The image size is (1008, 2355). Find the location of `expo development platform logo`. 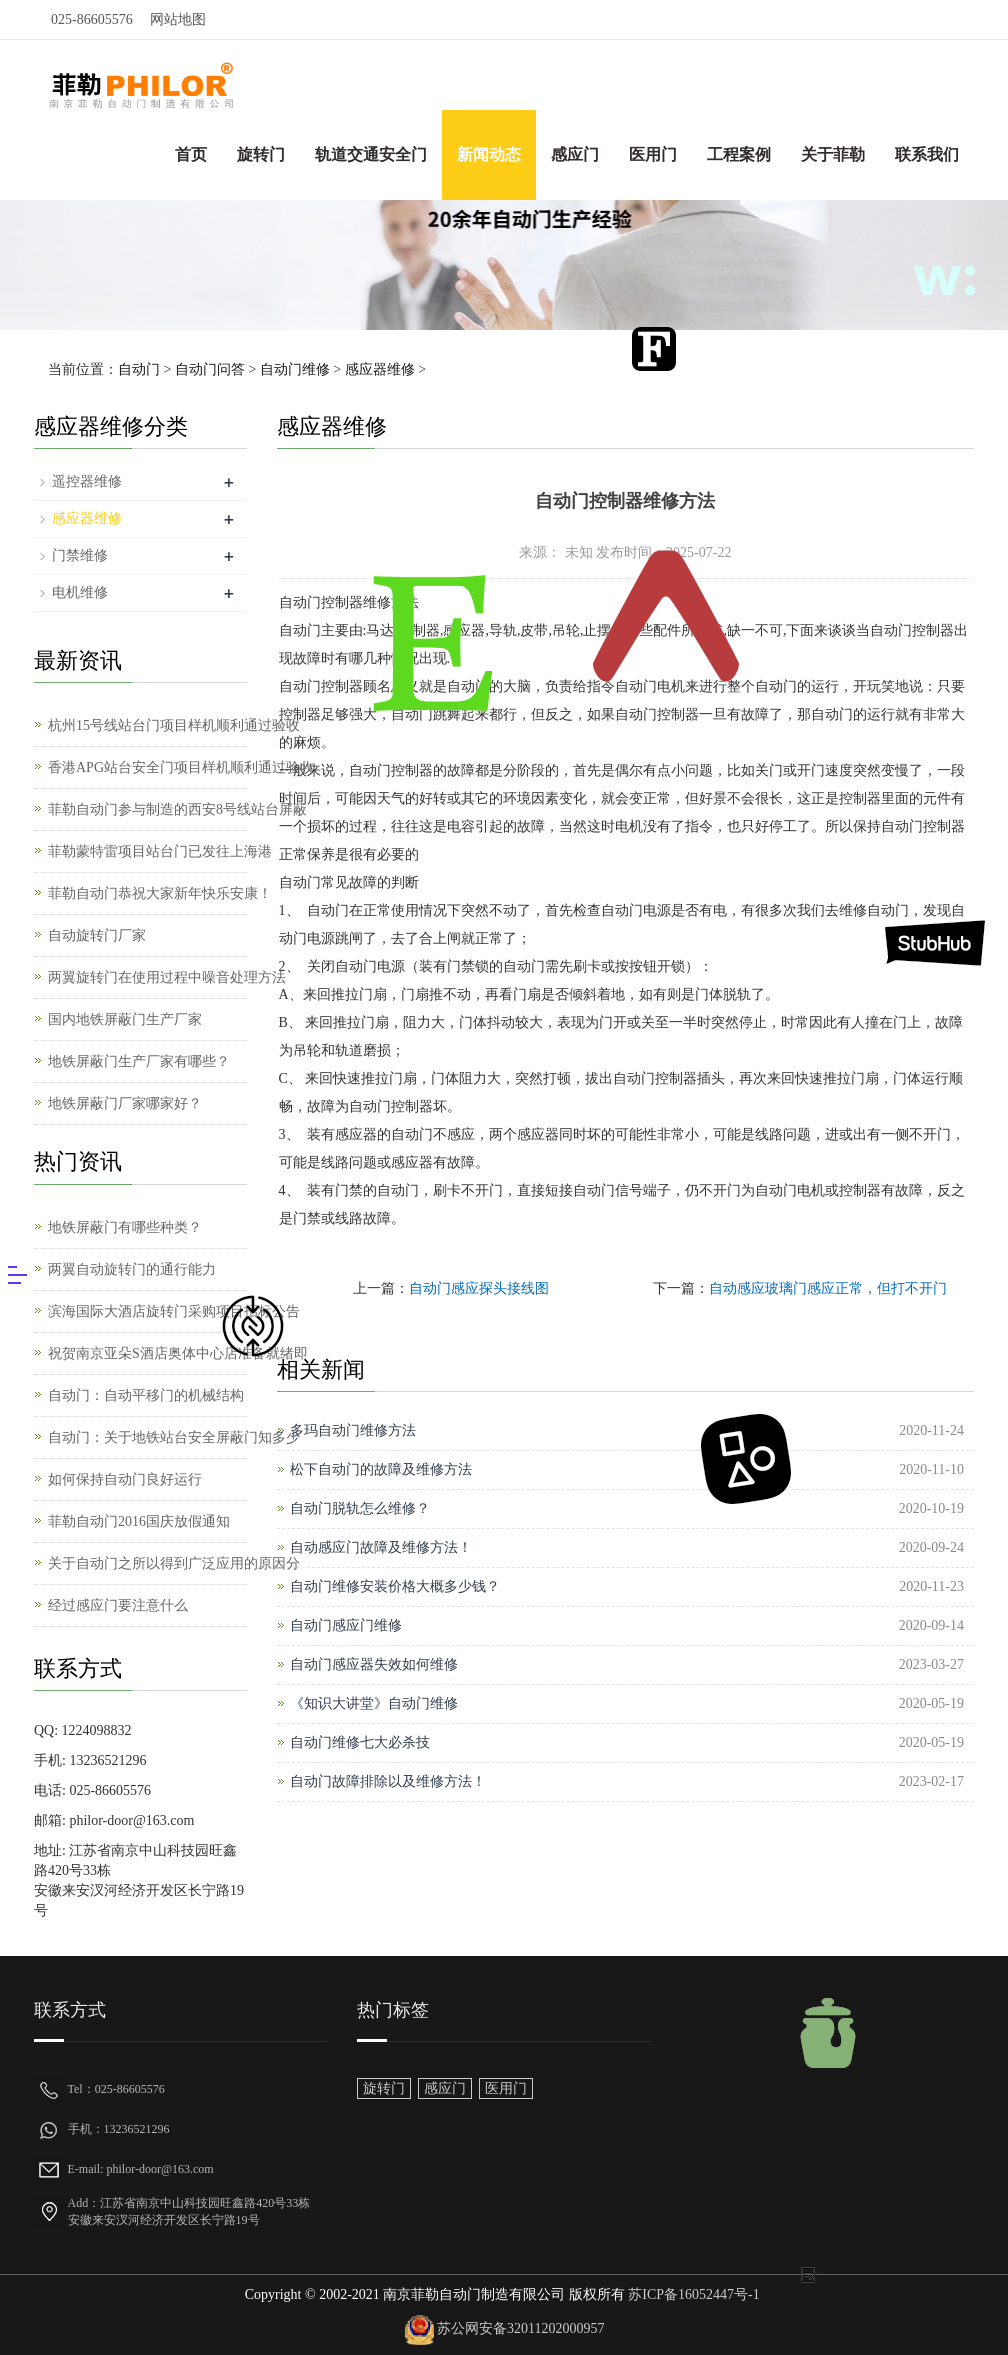

expo development platform logo is located at coordinates (666, 616).